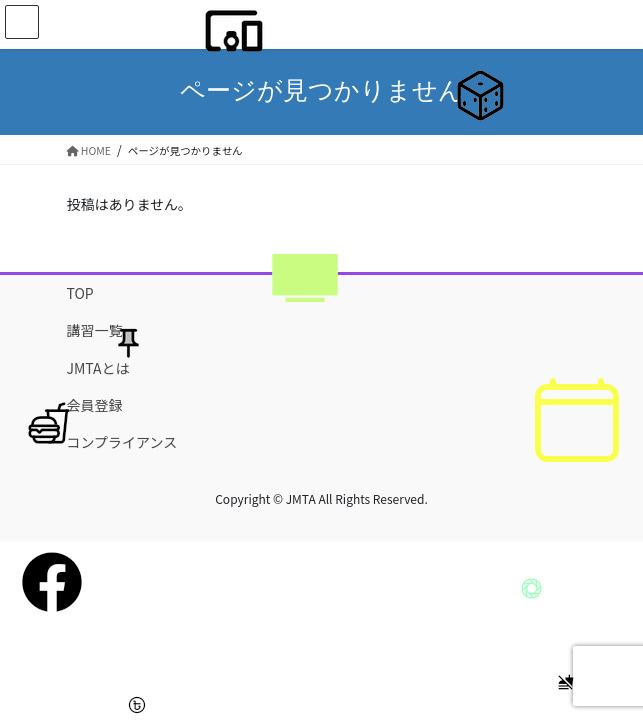  What do you see at coordinates (52, 582) in the screenshot?
I see `open Facebook app` at bounding box center [52, 582].